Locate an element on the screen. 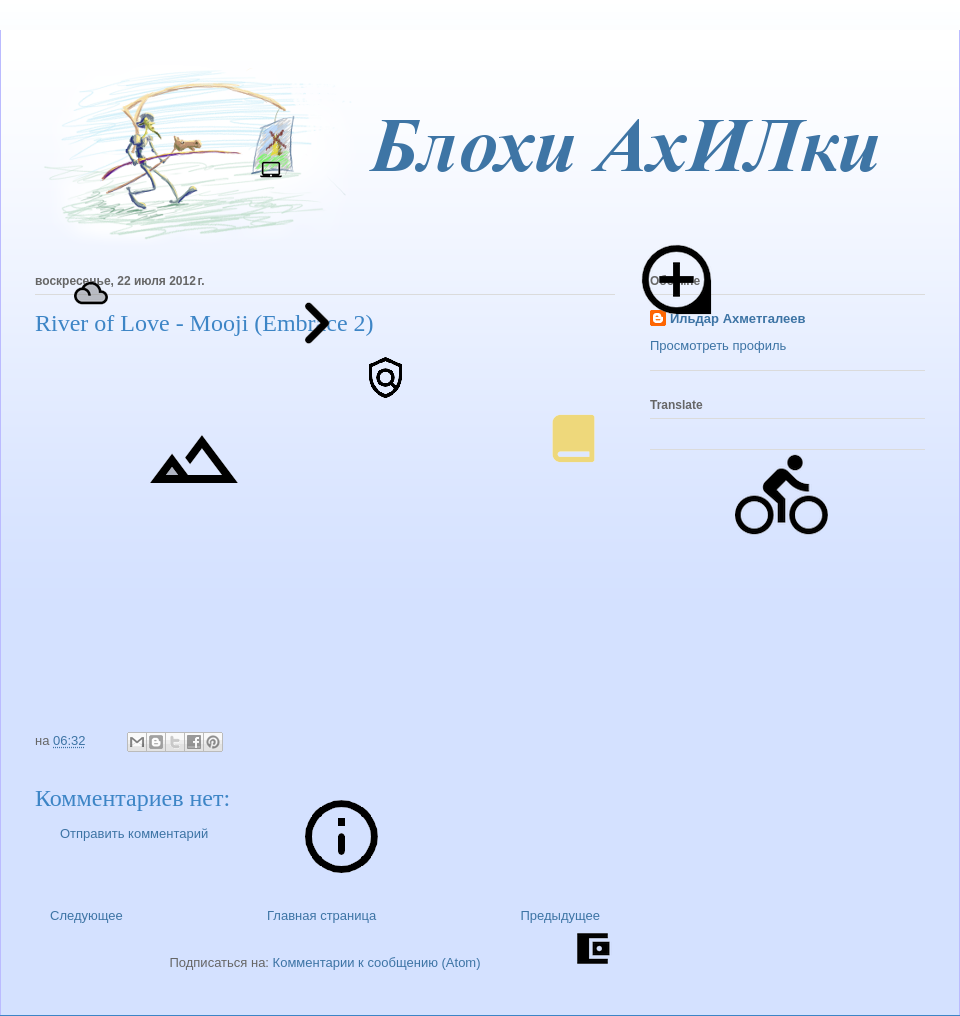  view cloud storage is located at coordinates (91, 293).